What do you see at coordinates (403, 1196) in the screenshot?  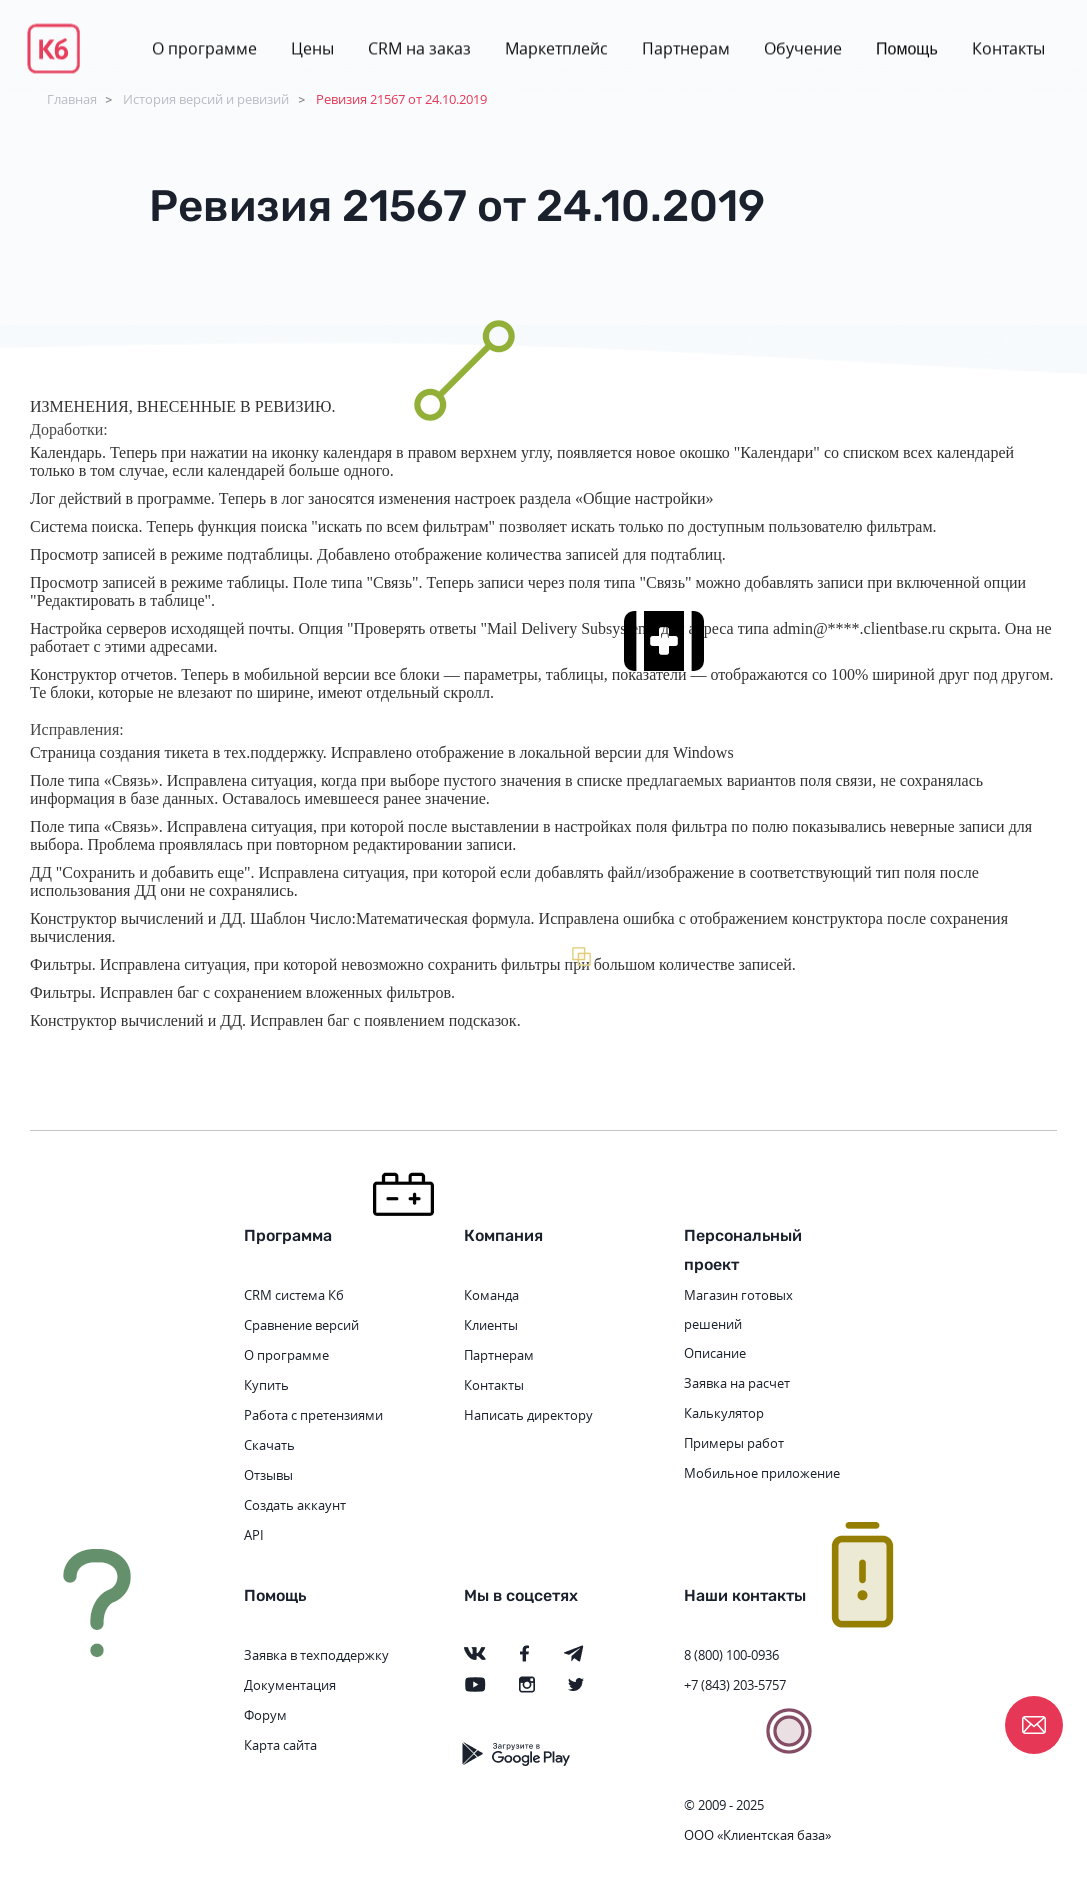 I see `check vehicle battery status` at bounding box center [403, 1196].